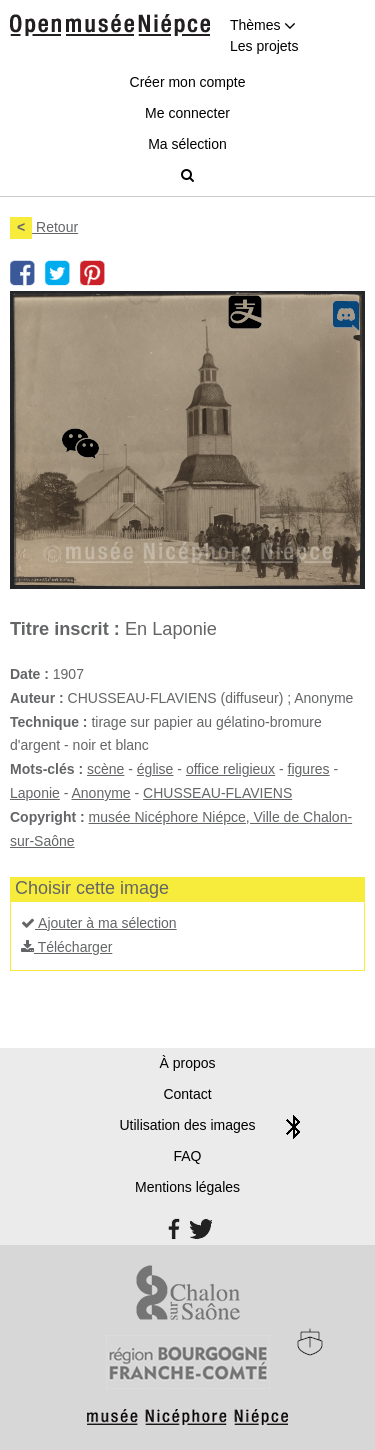  Describe the element at coordinates (346, 316) in the screenshot. I see `open Discord` at that location.